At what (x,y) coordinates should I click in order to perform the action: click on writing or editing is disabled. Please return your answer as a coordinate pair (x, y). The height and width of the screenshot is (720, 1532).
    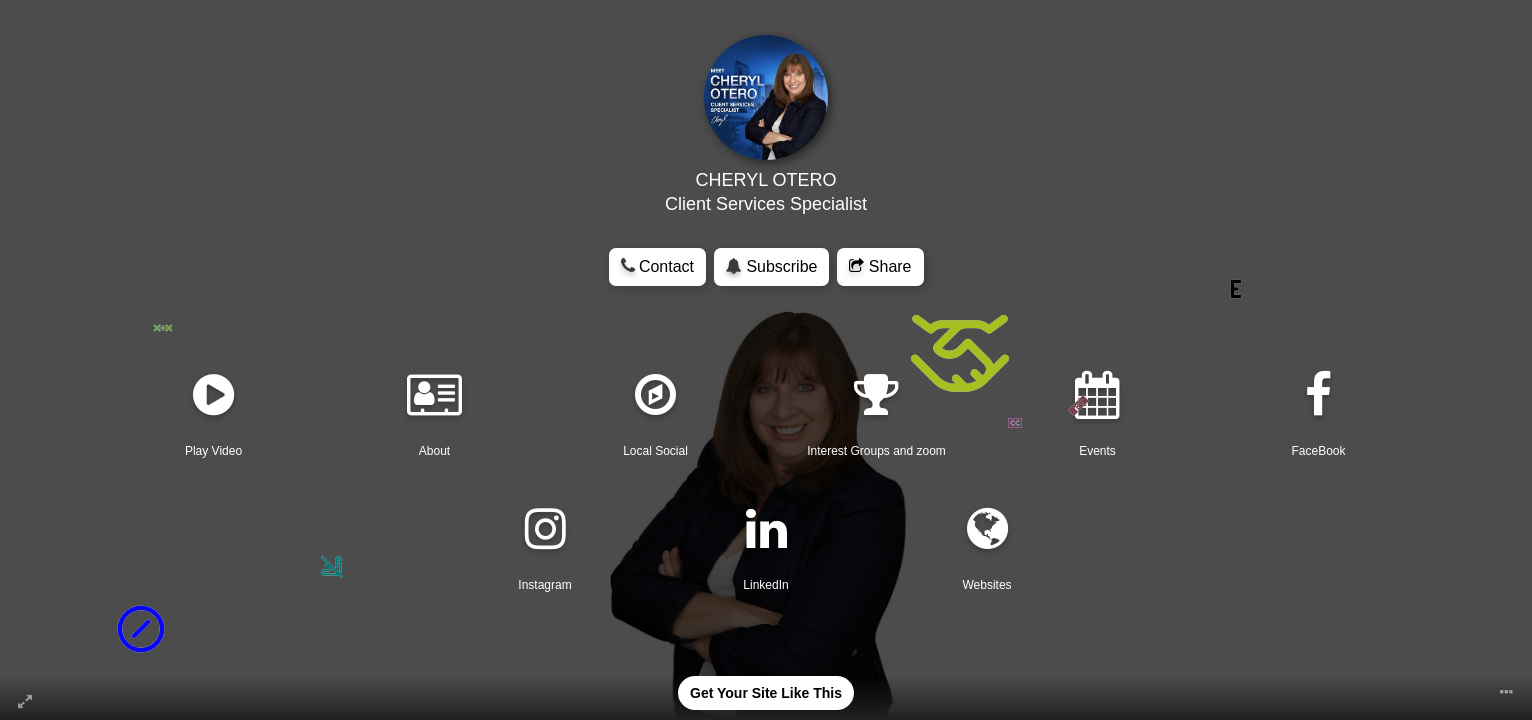
    Looking at the image, I should click on (332, 567).